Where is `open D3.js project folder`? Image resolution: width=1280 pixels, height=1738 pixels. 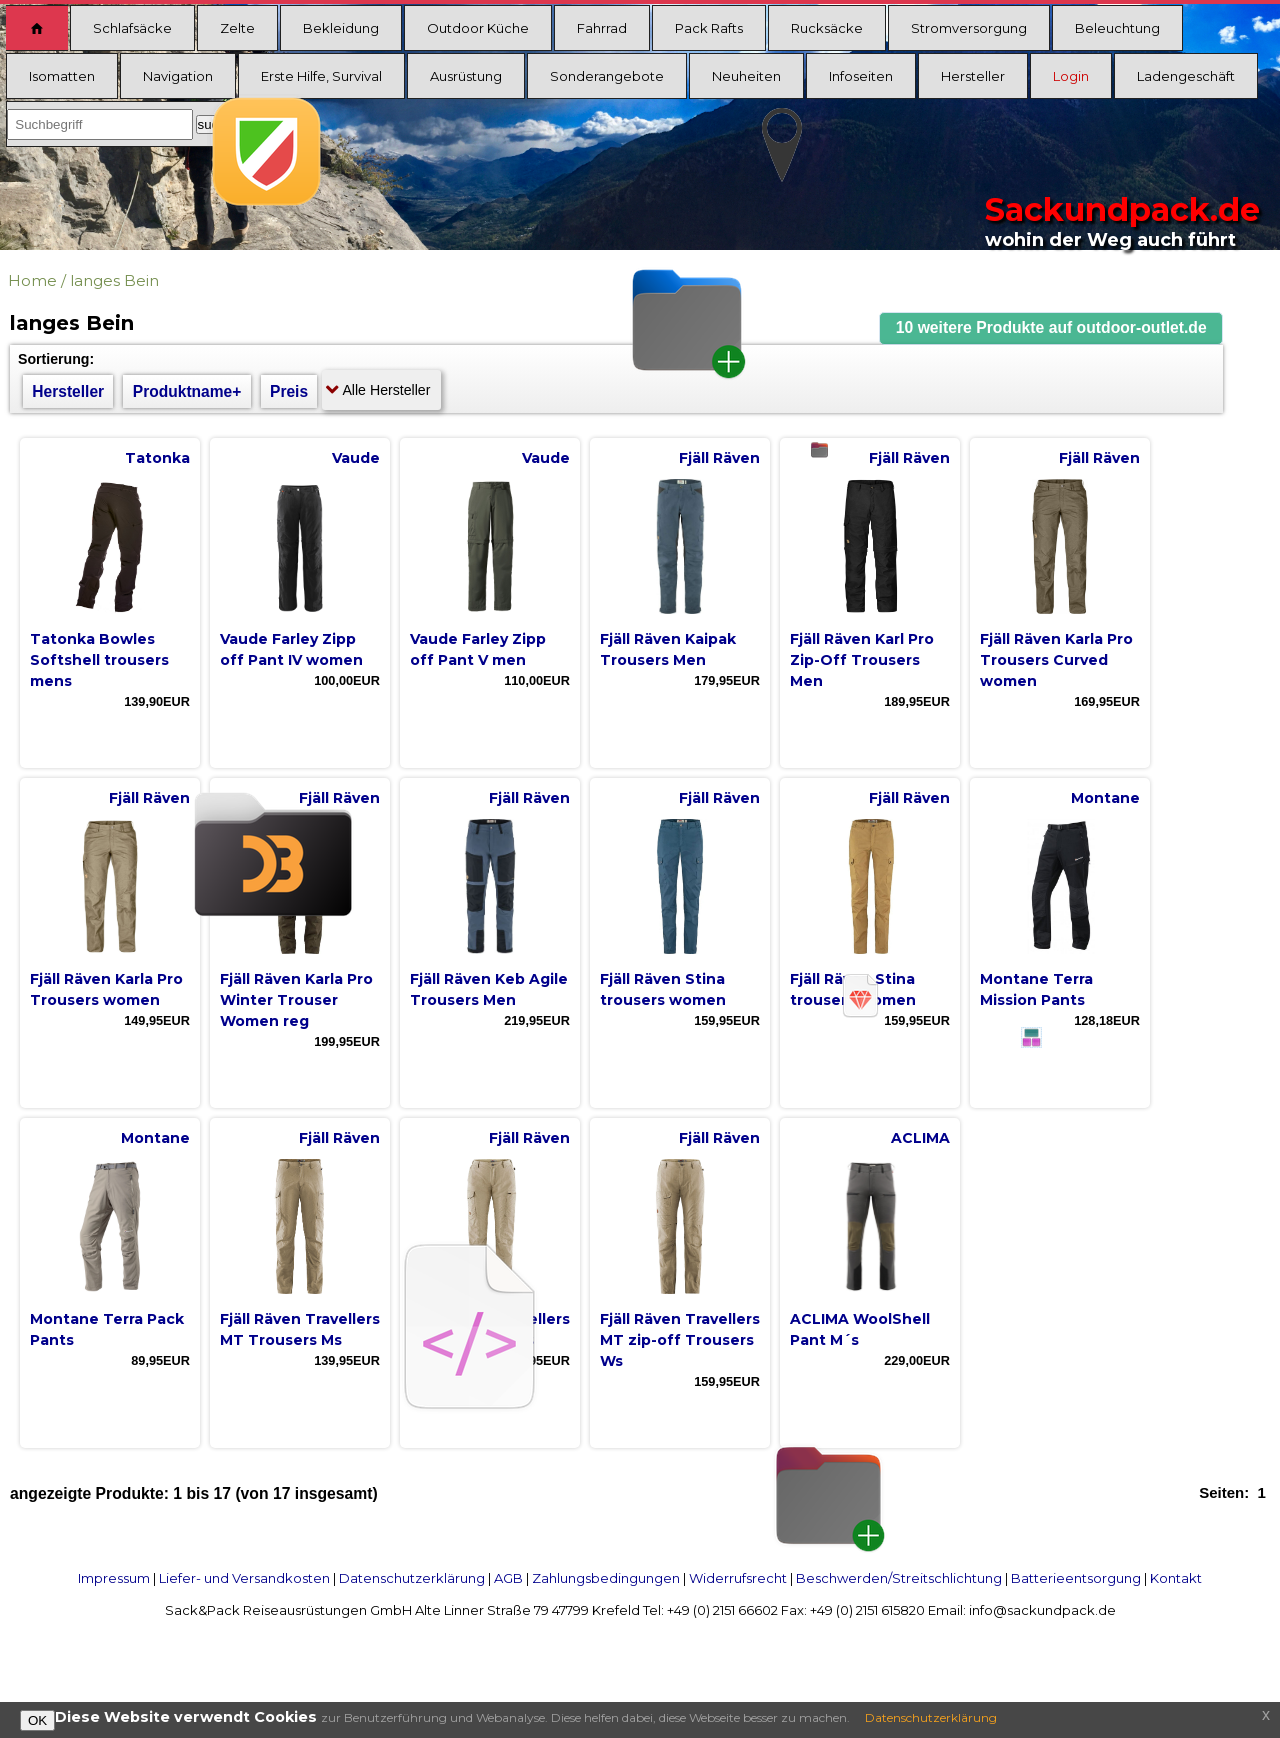
open D3.js project folder is located at coordinates (272, 858).